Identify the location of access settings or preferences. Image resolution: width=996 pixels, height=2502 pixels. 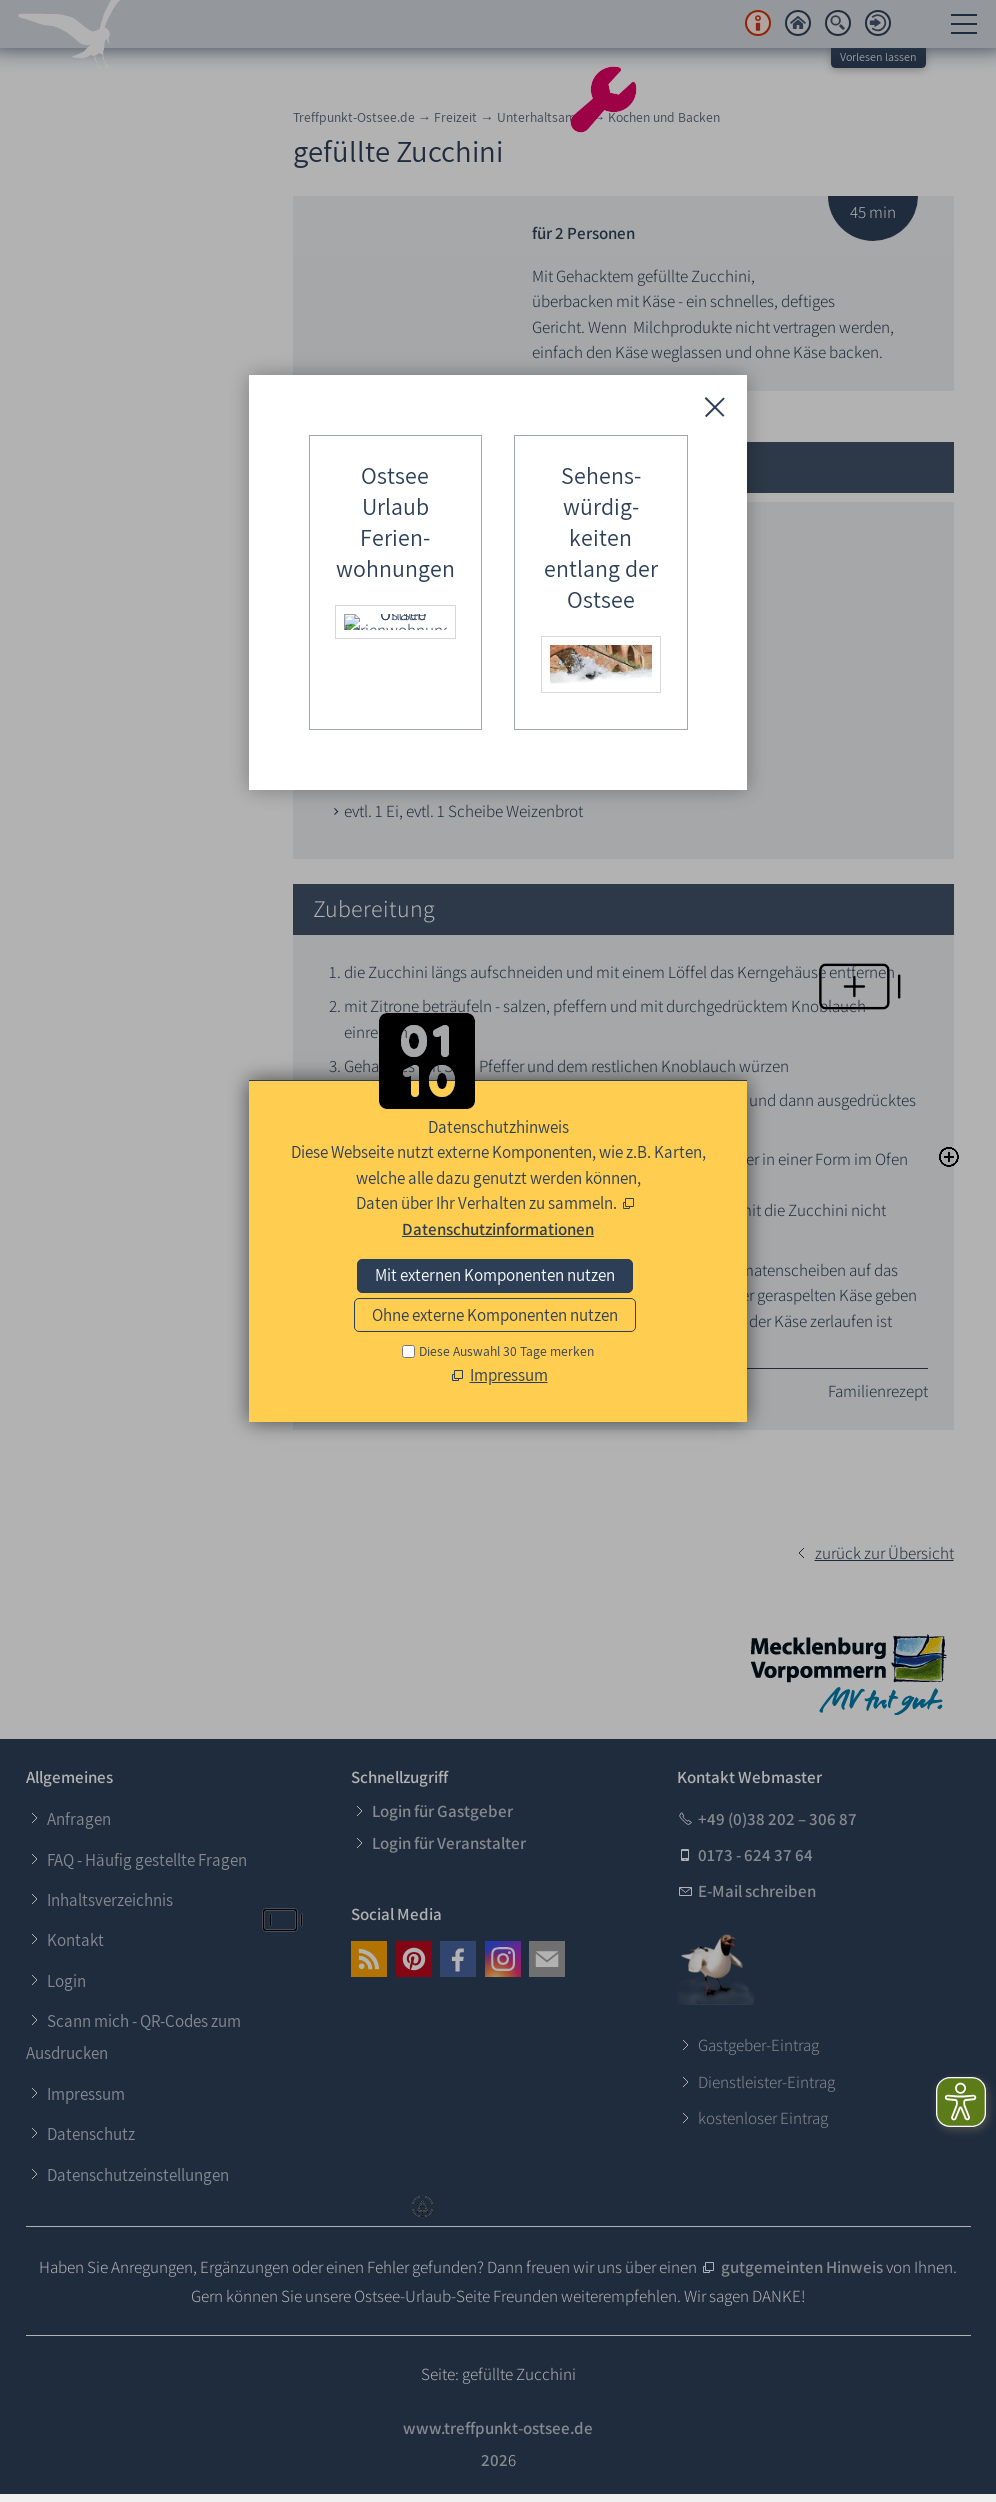
(603, 99).